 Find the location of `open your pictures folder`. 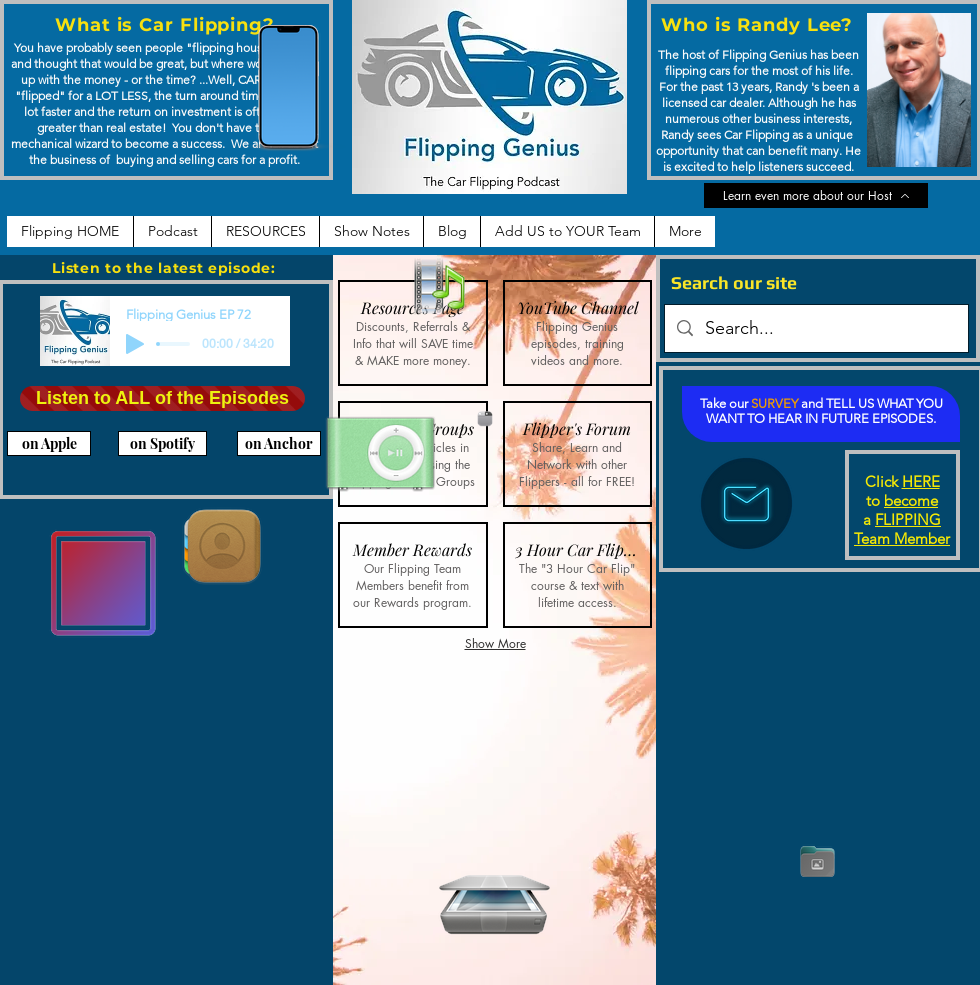

open your pictures folder is located at coordinates (817, 861).